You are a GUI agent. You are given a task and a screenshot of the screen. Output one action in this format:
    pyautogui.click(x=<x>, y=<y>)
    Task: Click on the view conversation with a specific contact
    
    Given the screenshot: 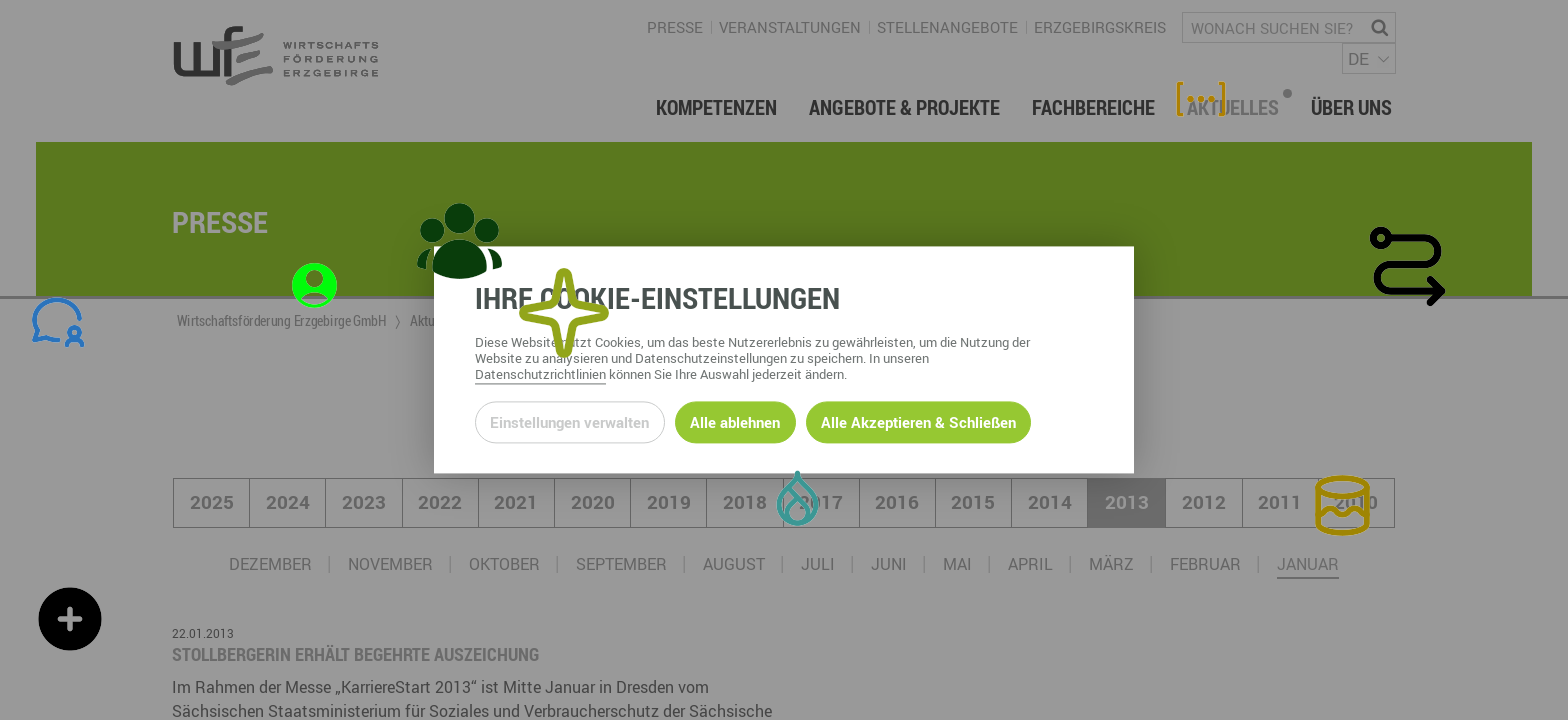 What is the action you would take?
    pyautogui.click(x=57, y=320)
    